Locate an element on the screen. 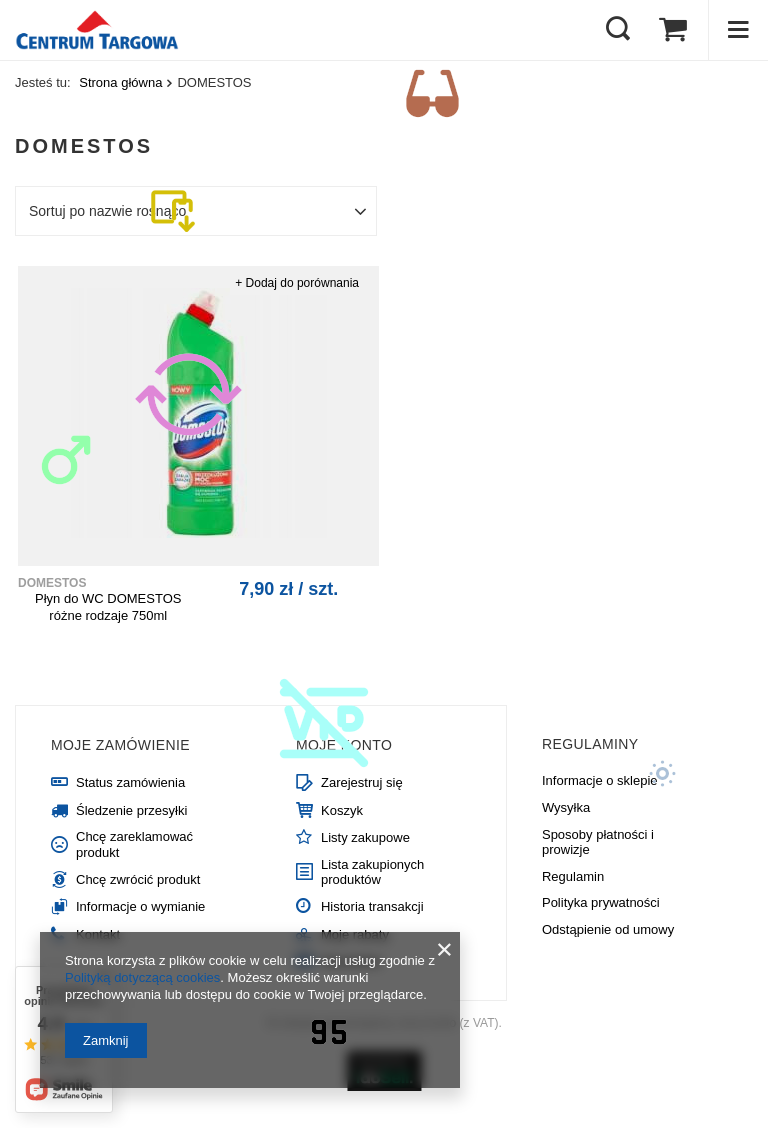  indicates item number 95 in a list or sequence is located at coordinates (329, 1032).